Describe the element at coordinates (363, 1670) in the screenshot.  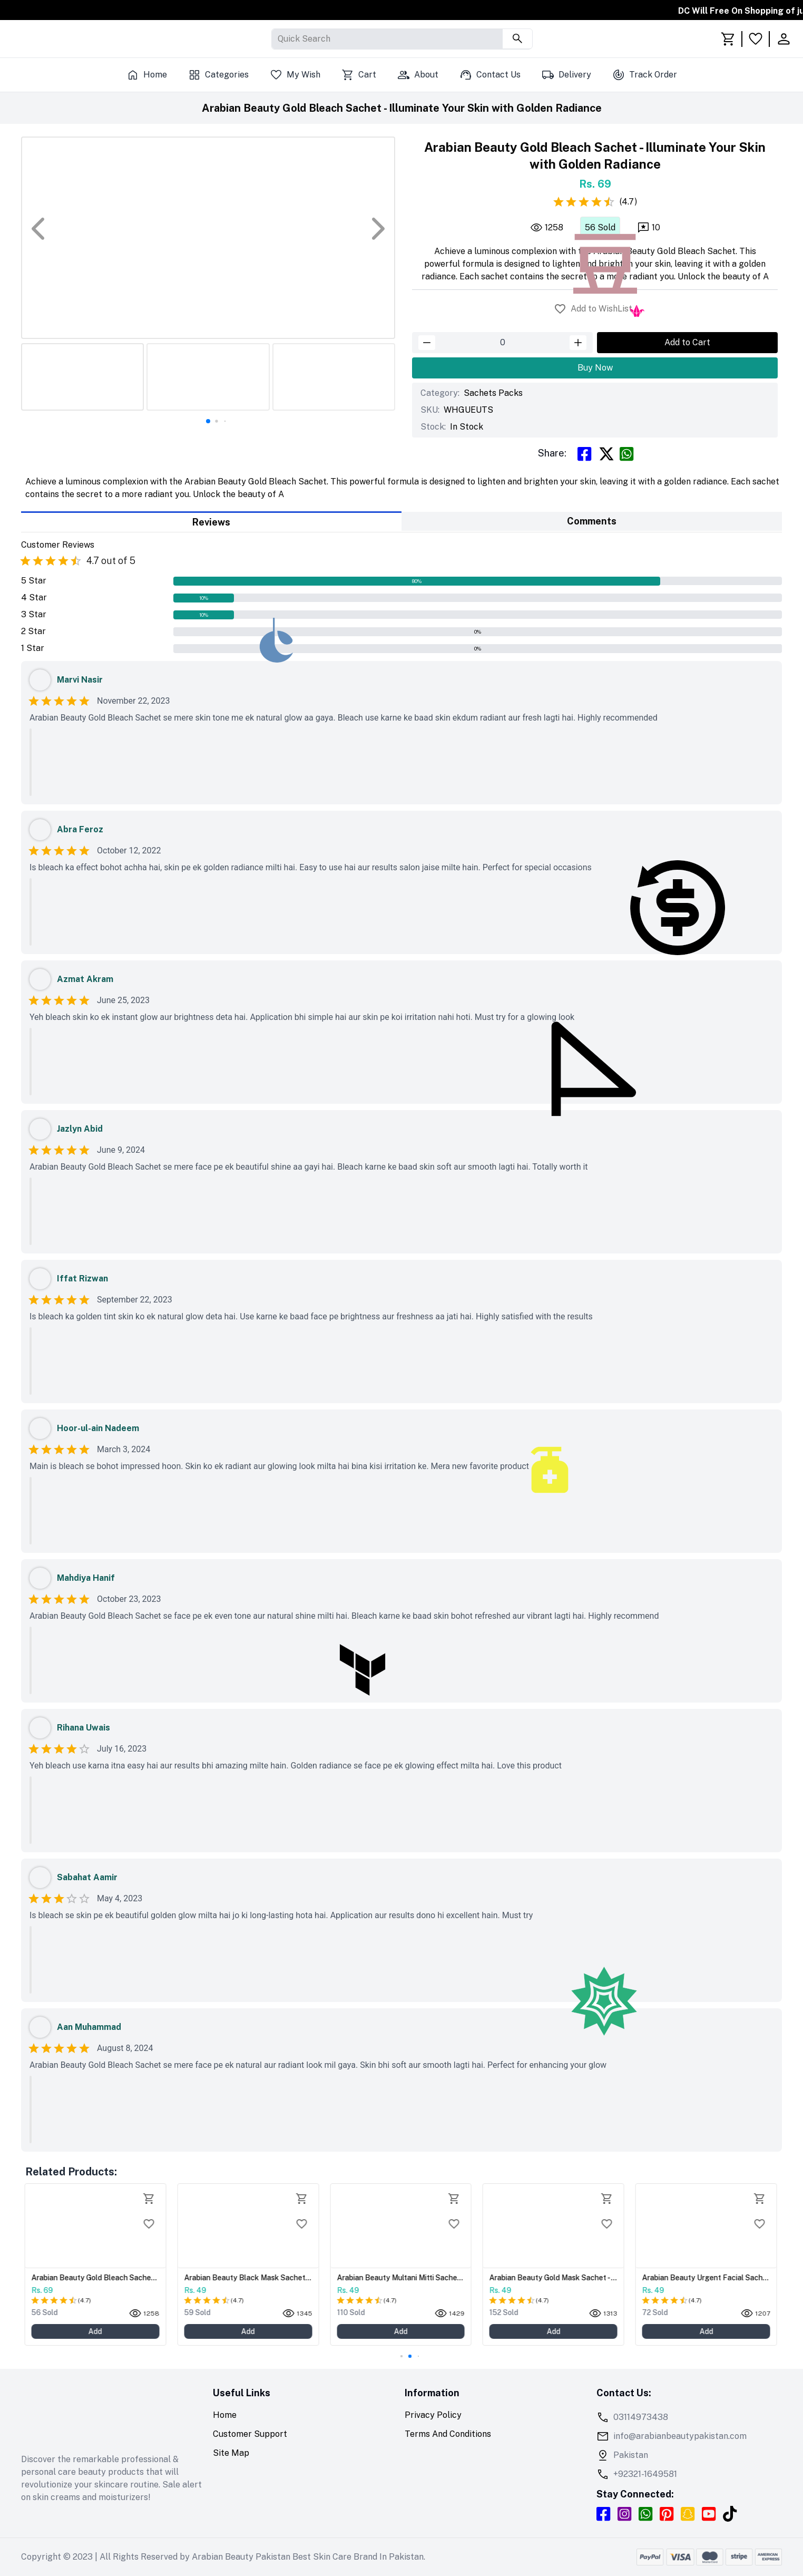
I see `HashiCorp Terraform branding or logo` at that location.